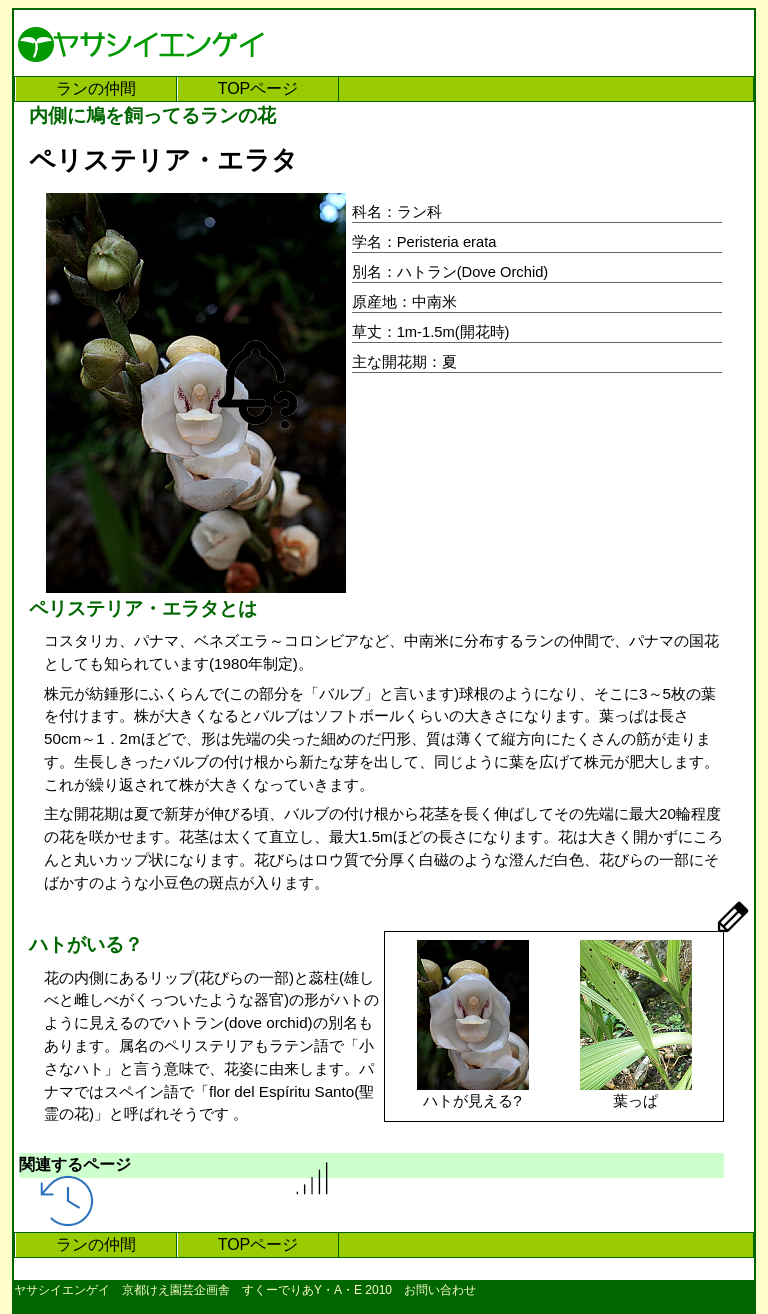 The width and height of the screenshot is (768, 1314). I want to click on indicates full cellular signal strength, so click(313, 1180).